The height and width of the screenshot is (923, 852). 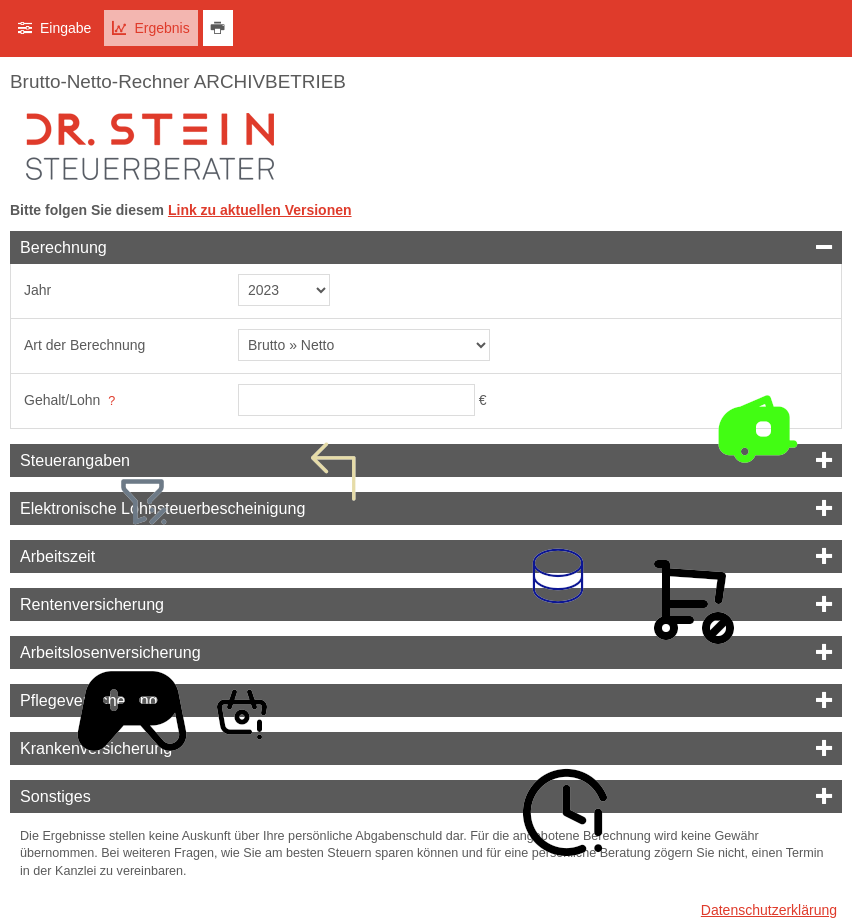 I want to click on cancel or remove your shopping cart, so click(x=690, y=600).